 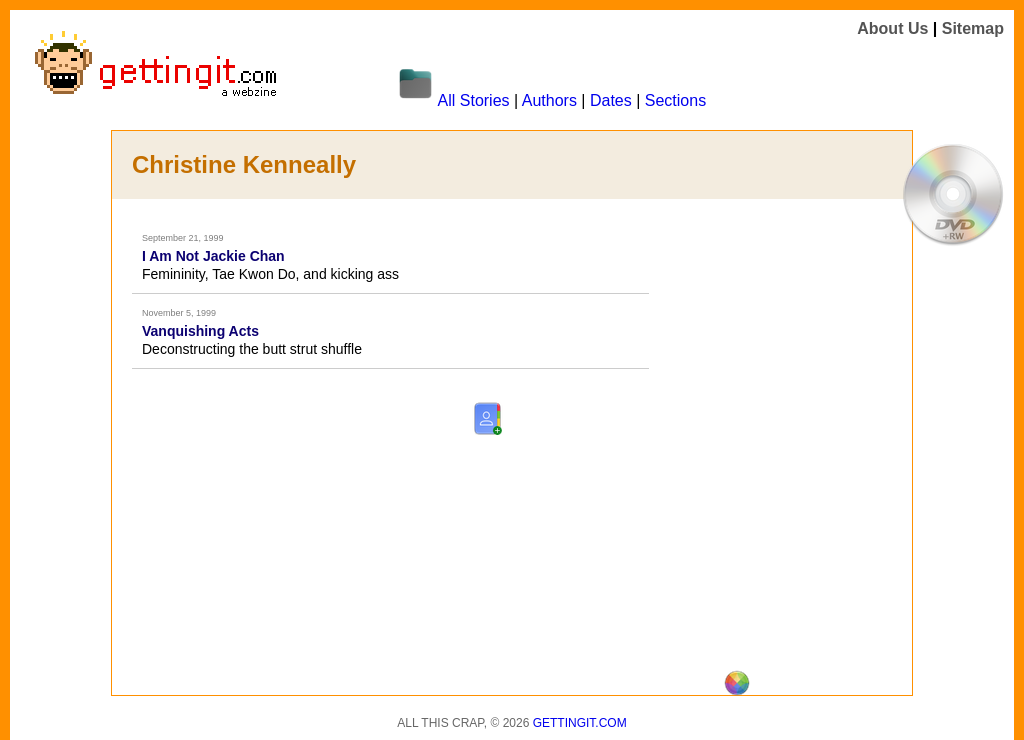 What do you see at coordinates (737, 683) in the screenshot?
I see `access color management settings` at bounding box center [737, 683].